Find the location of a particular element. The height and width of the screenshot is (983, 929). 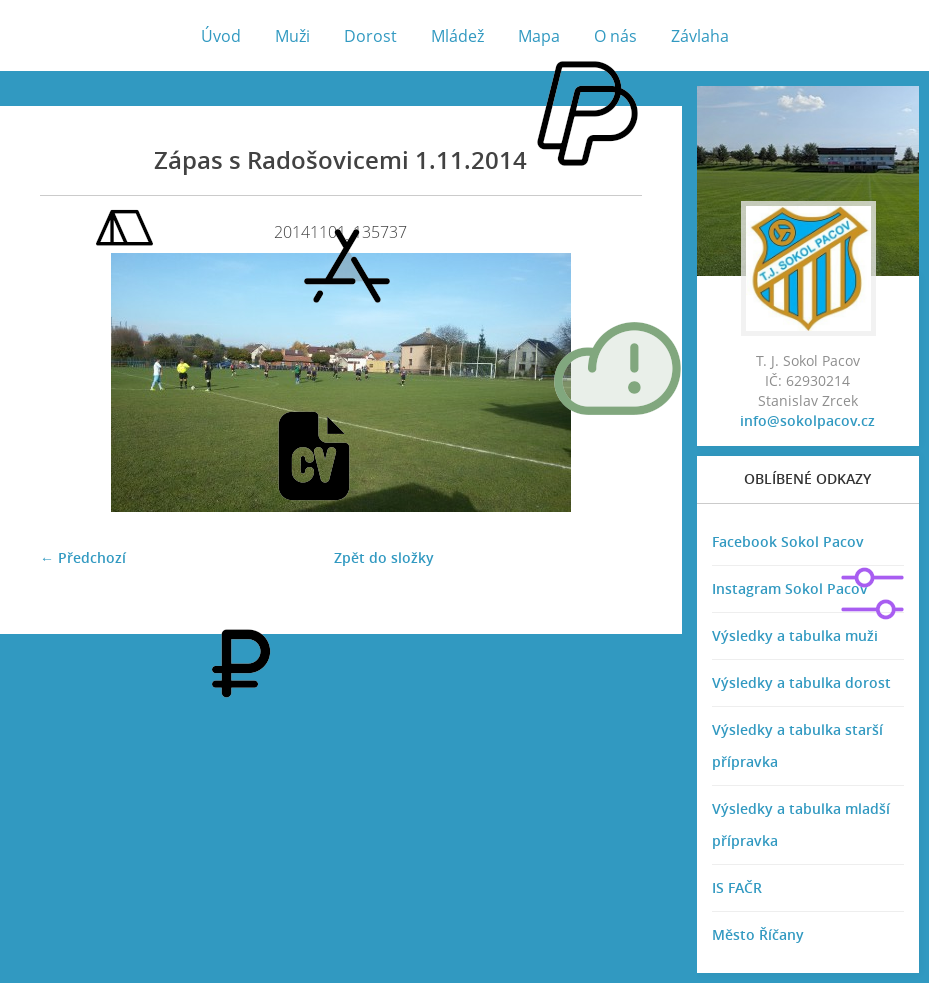

pay with paypal is located at coordinates (585, 113).